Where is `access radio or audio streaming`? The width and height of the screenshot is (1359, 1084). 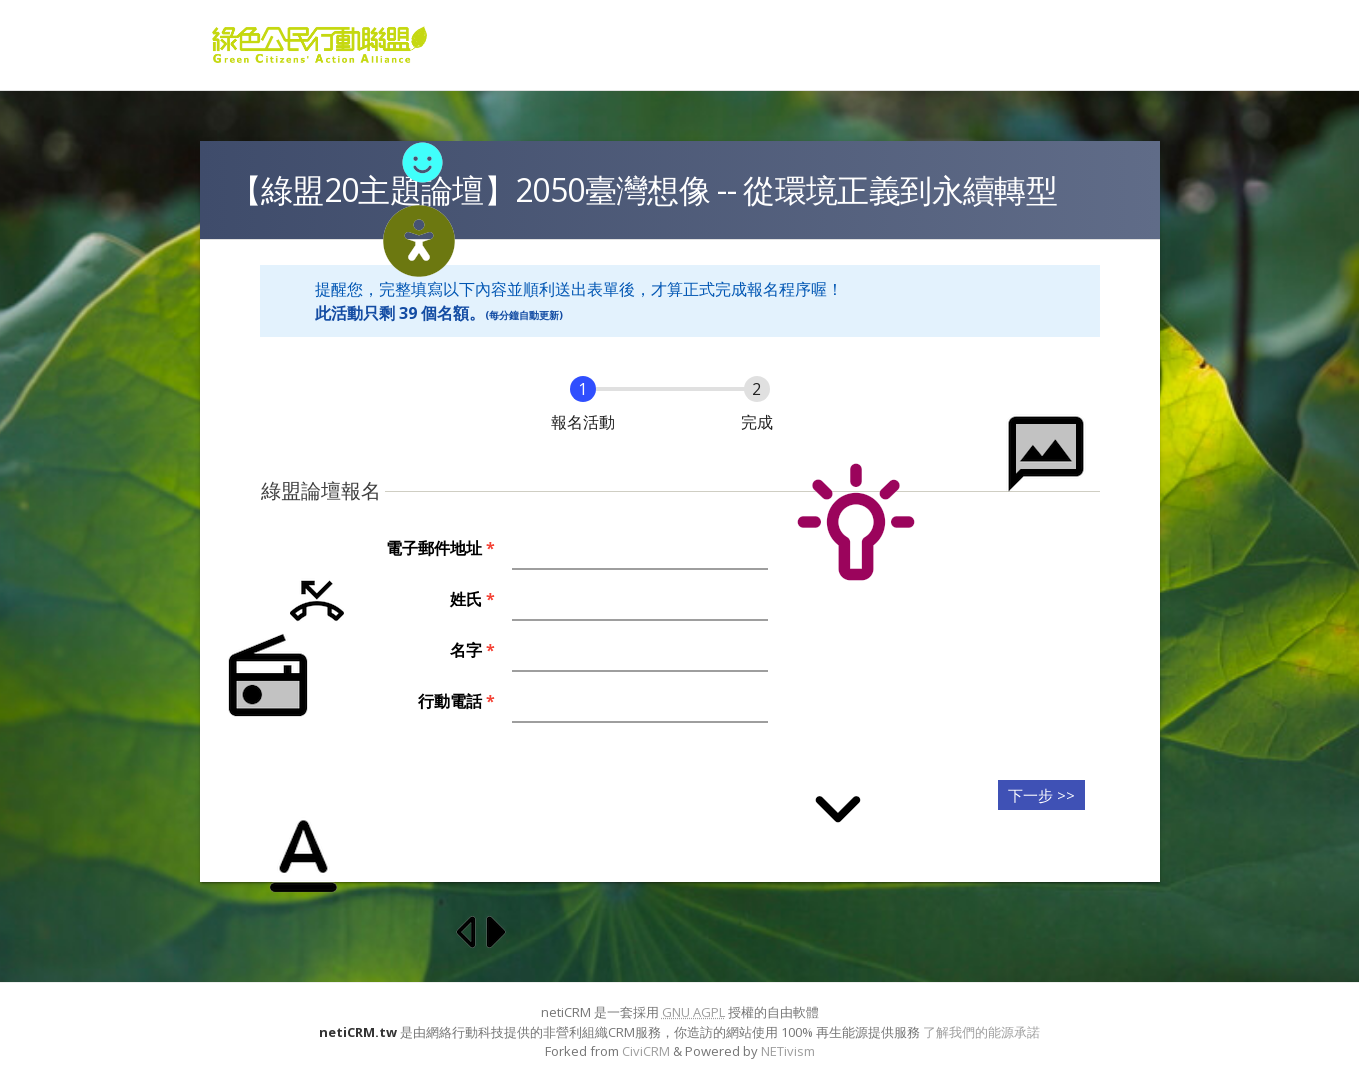
access radio or audio streaming is located at coordinates (268, 677).